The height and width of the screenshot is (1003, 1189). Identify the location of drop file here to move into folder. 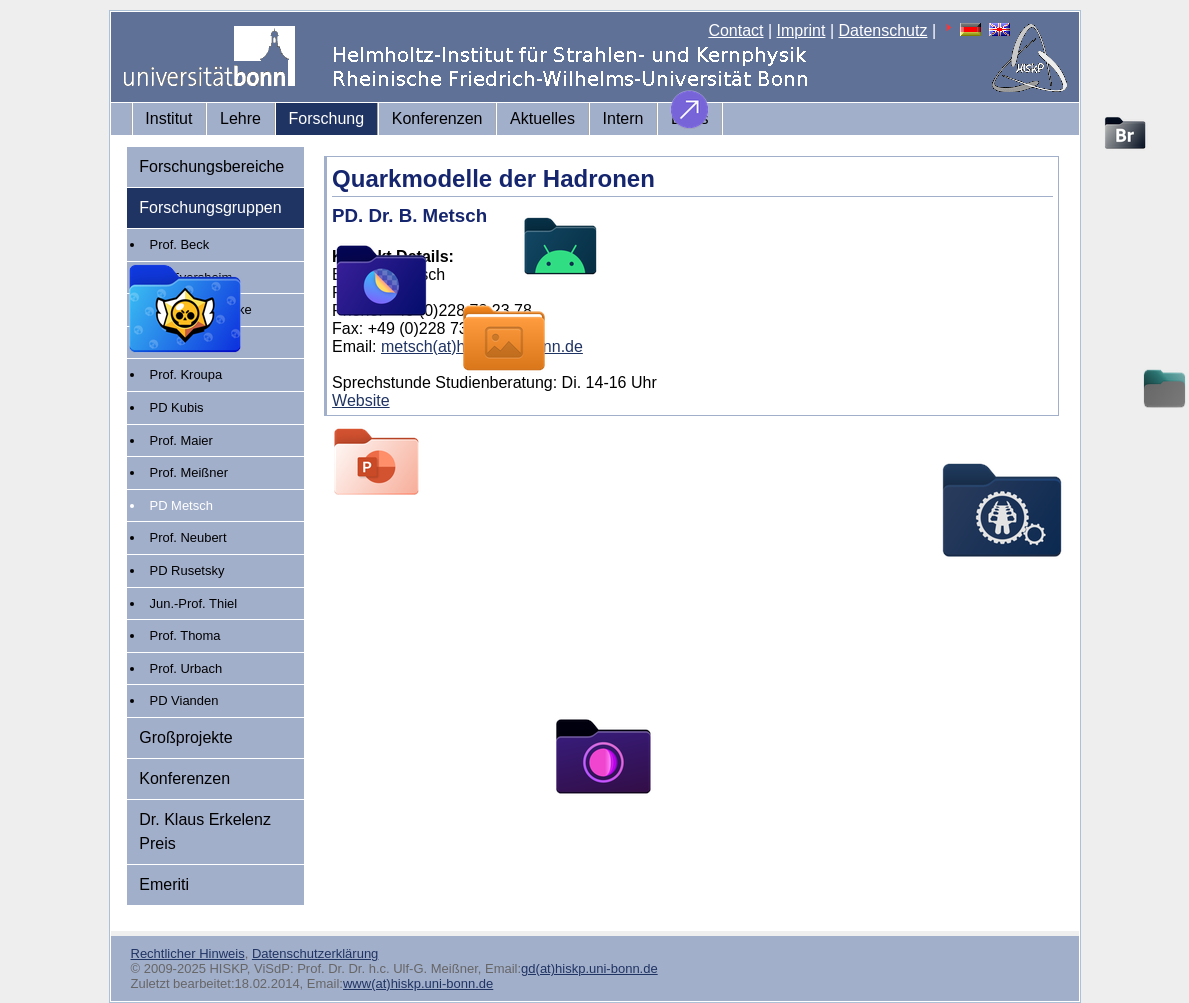
(1164, 388).